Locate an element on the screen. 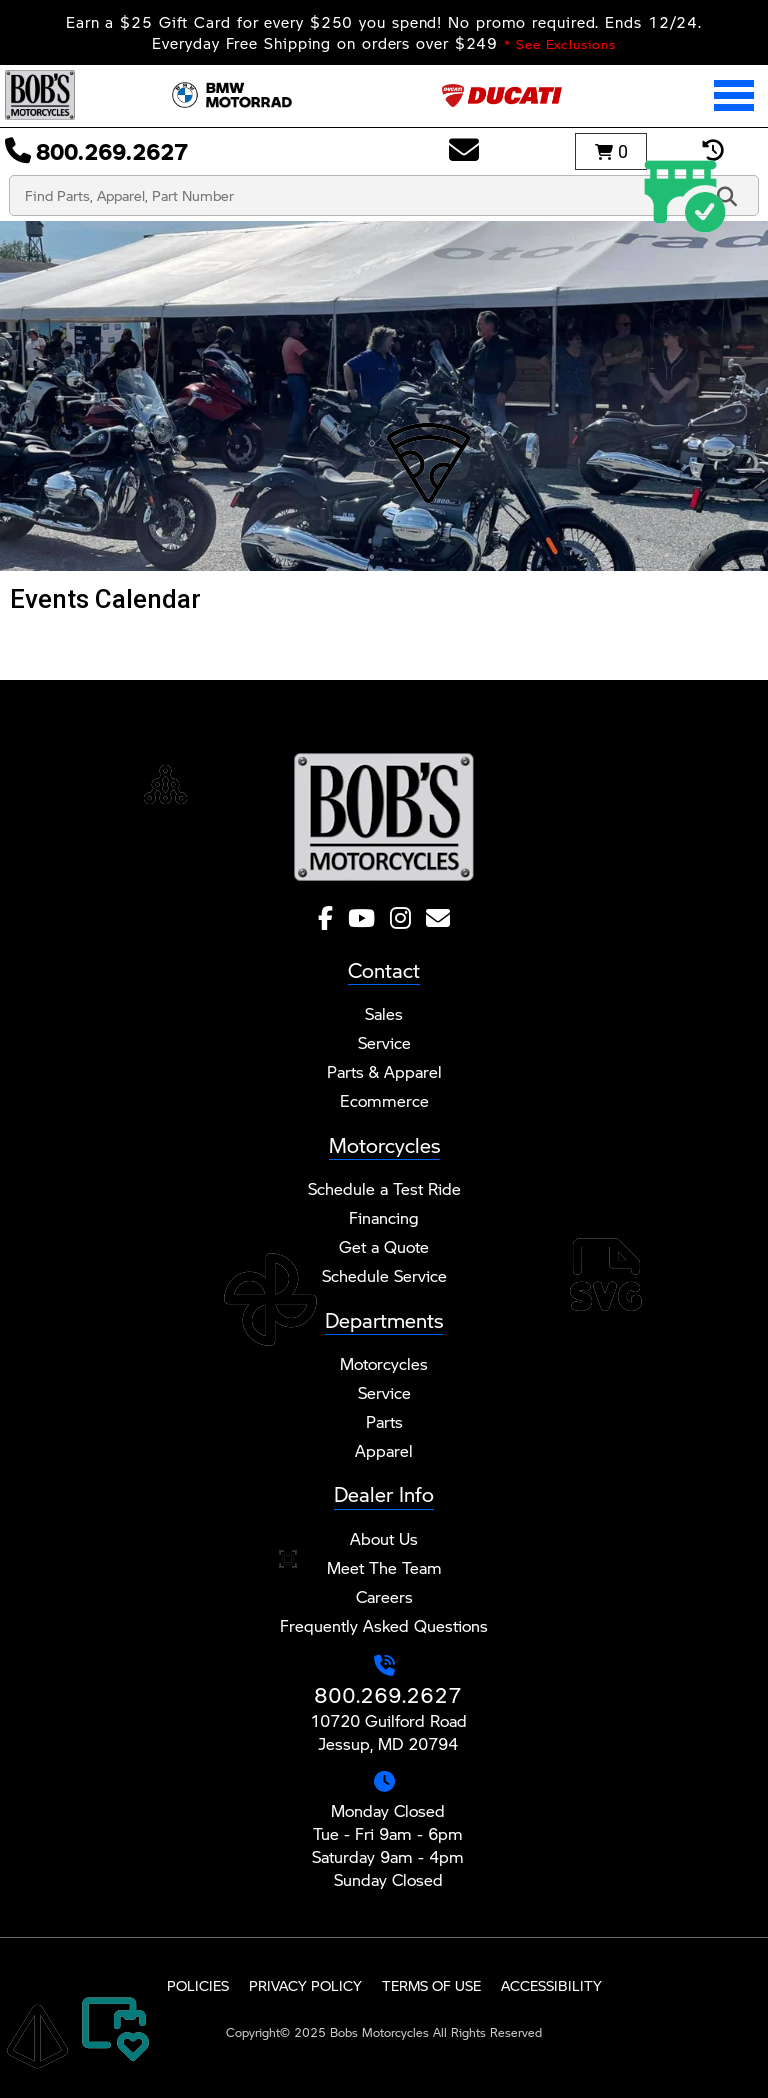  view organizational hierarchy is located at coordinates (165, 784).